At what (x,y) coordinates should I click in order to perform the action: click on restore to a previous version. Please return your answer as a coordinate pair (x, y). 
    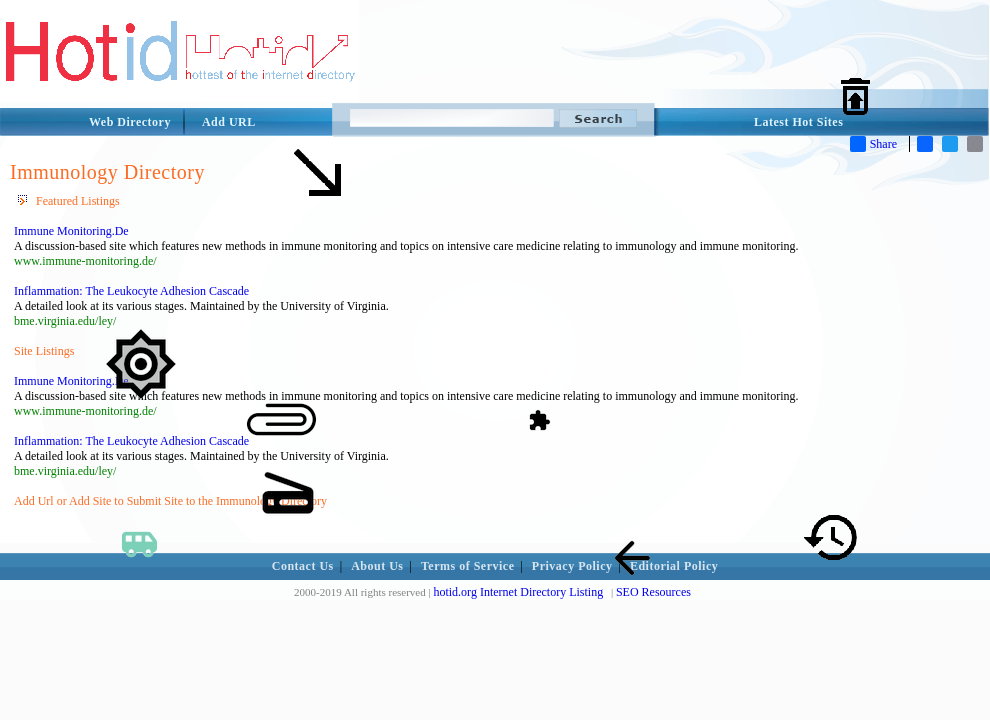
    Looking at the image, I should click on (831, 537).